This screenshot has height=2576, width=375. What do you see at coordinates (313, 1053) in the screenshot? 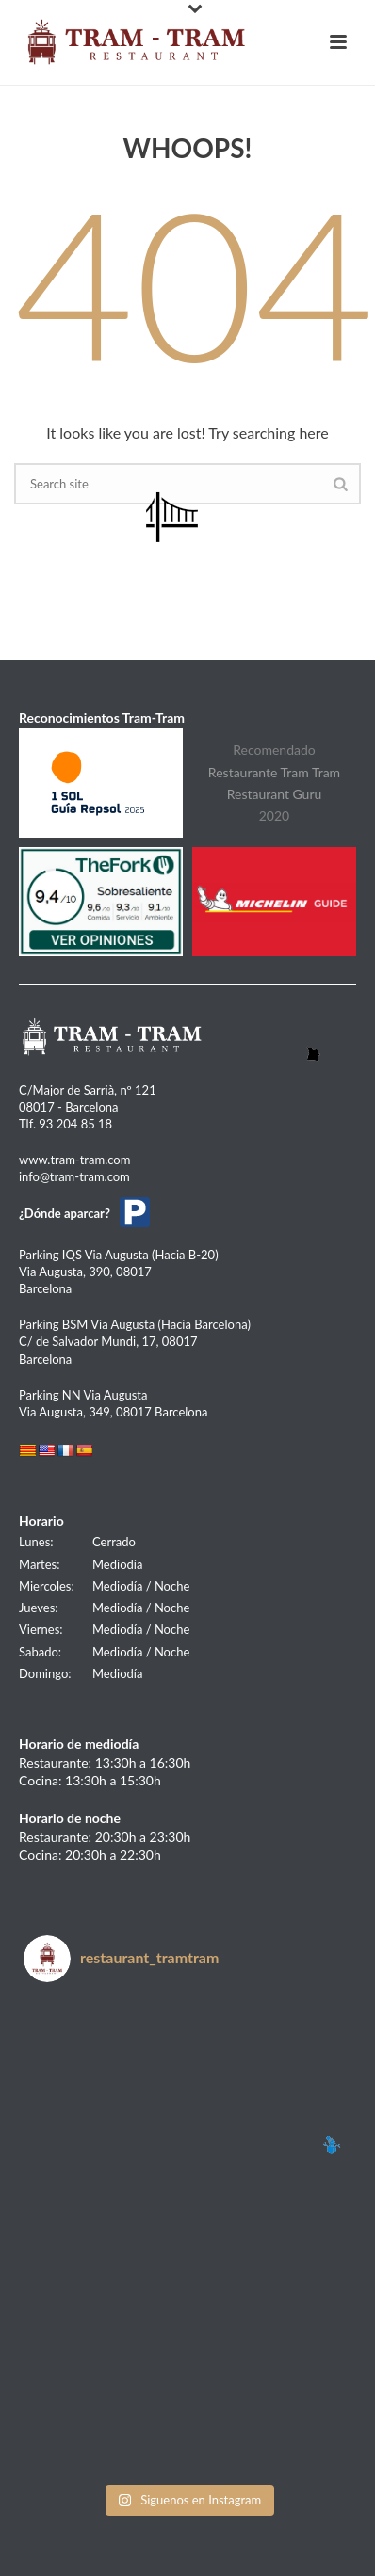
I see `select Angola as your country or region` at bounding box center [313, 1053].